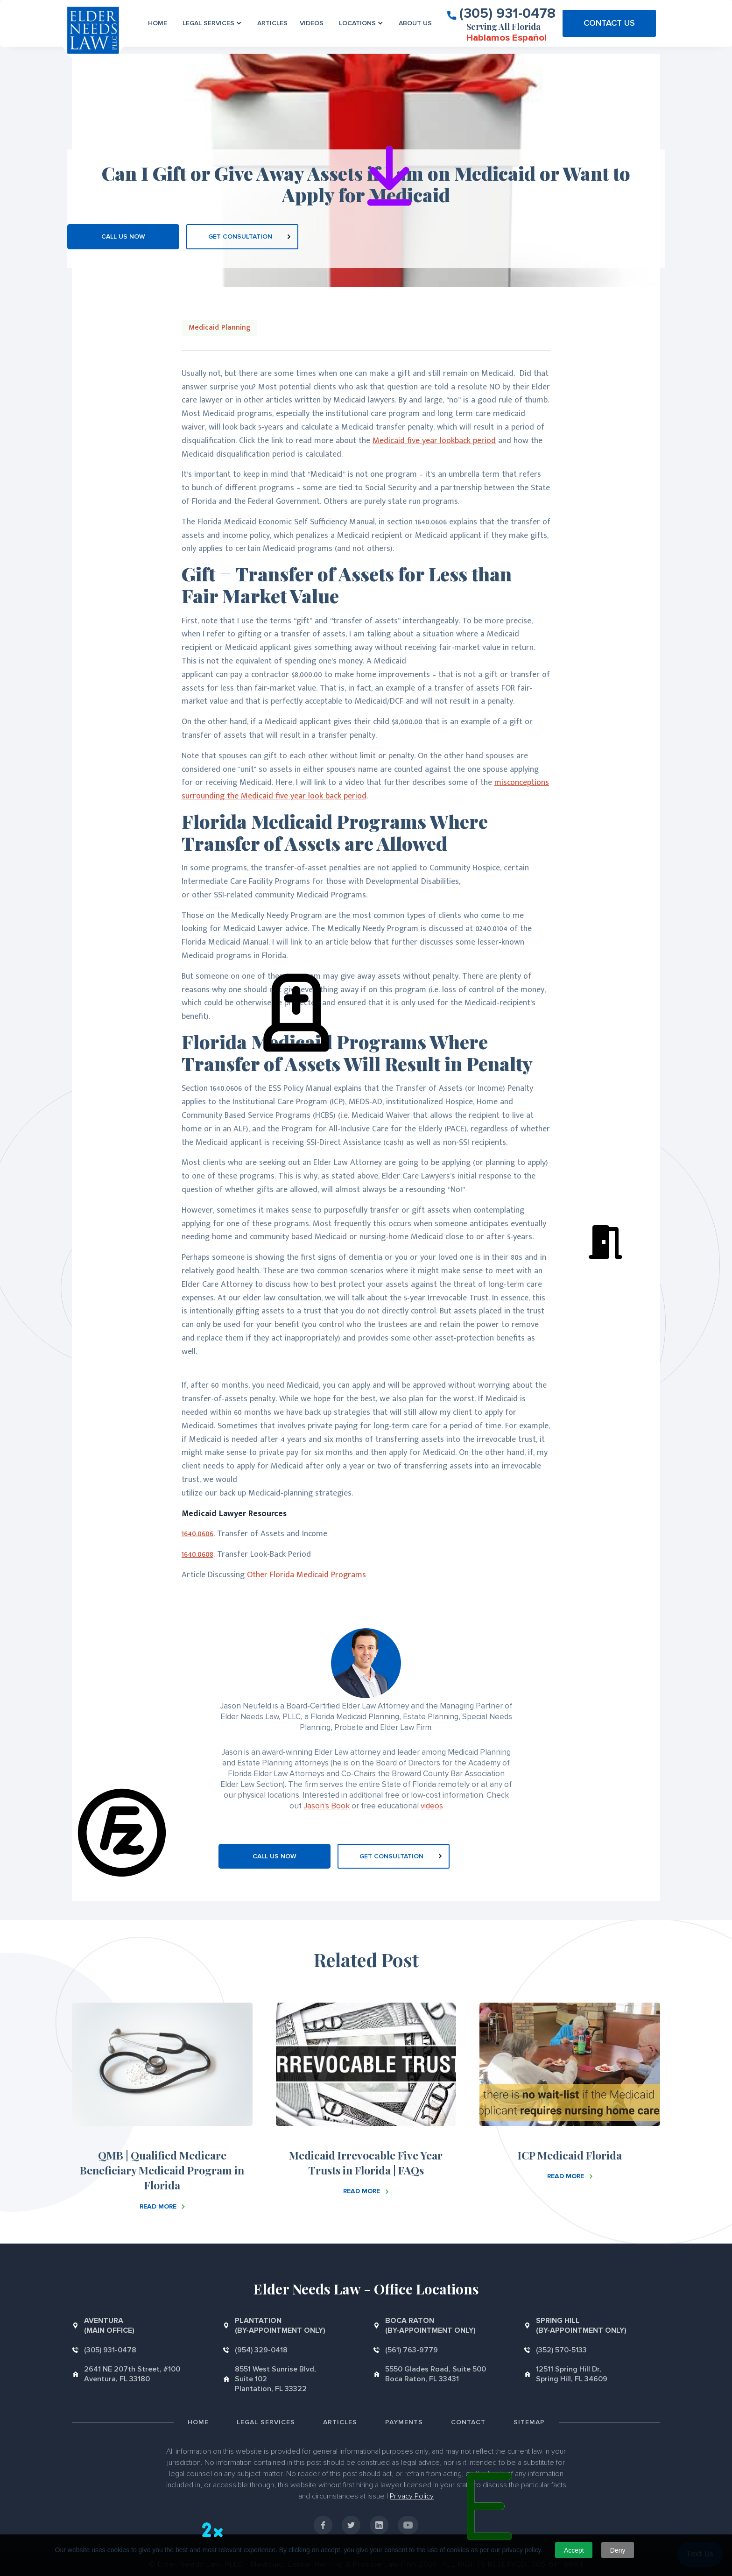 This screenshot has height=2576, width=732. Describe the element at coordinates (489, 2506) in the screenshot. I see `represents the letter E in text formatting or typography options` at that location.